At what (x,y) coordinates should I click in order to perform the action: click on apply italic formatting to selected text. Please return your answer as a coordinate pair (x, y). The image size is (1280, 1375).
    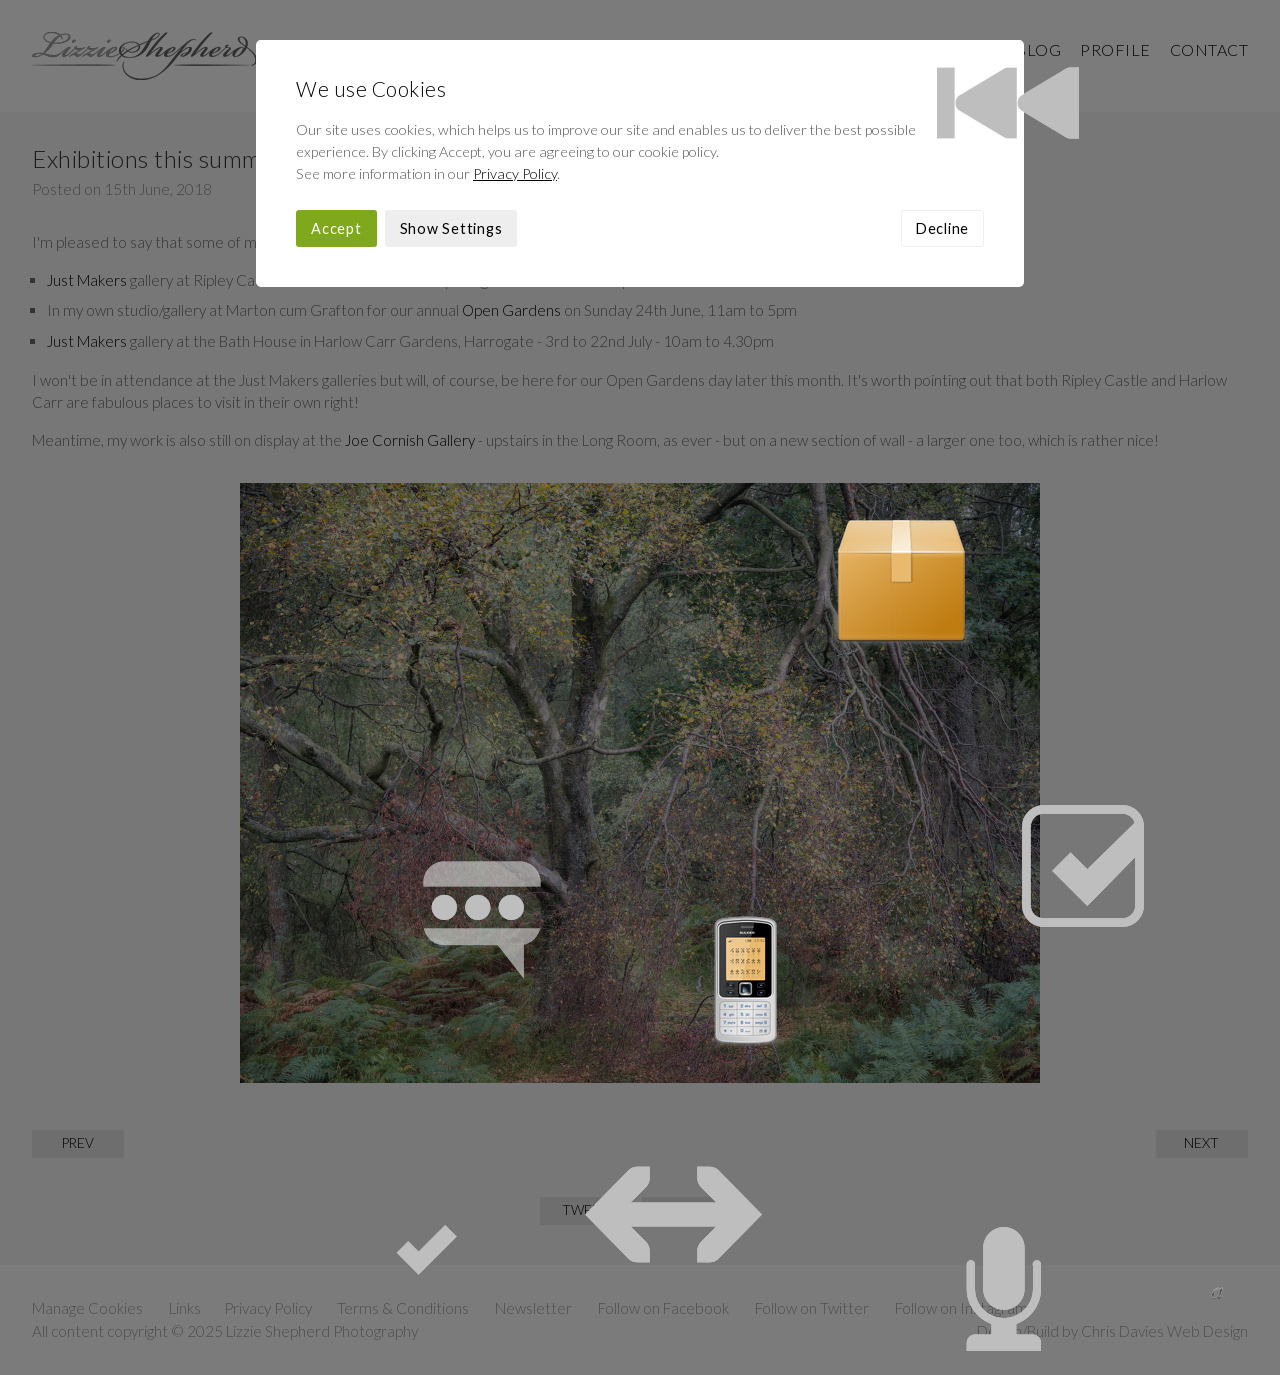
    Looking at the image, I should click on (1217, 1293).